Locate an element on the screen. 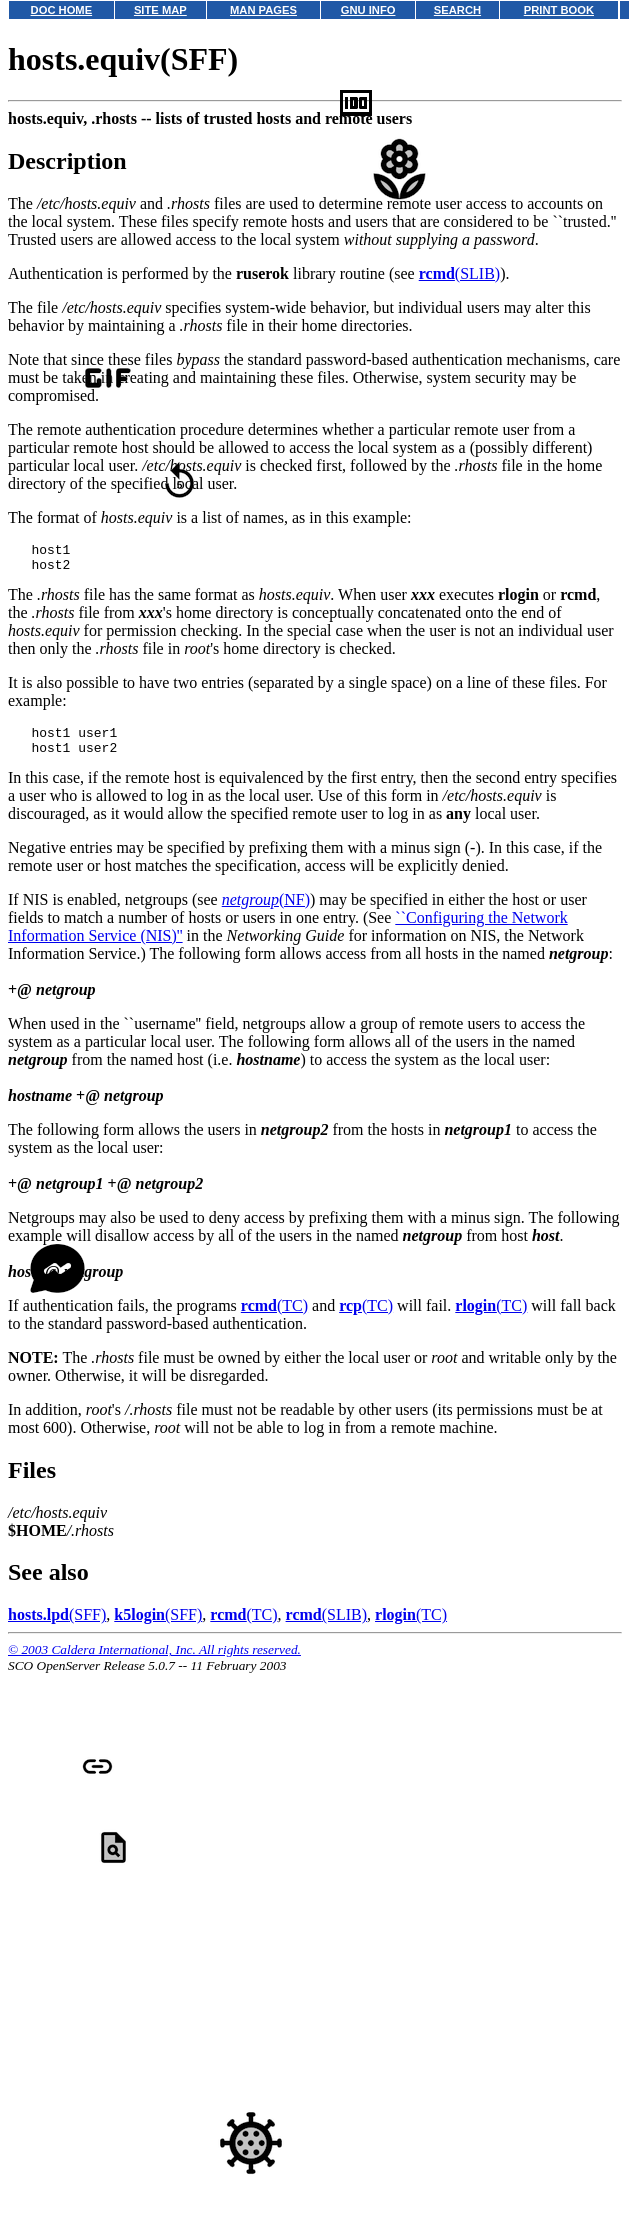 The height and width of the screenshot is (2226, 630). search within a document is located at coordinates (113, 1847).